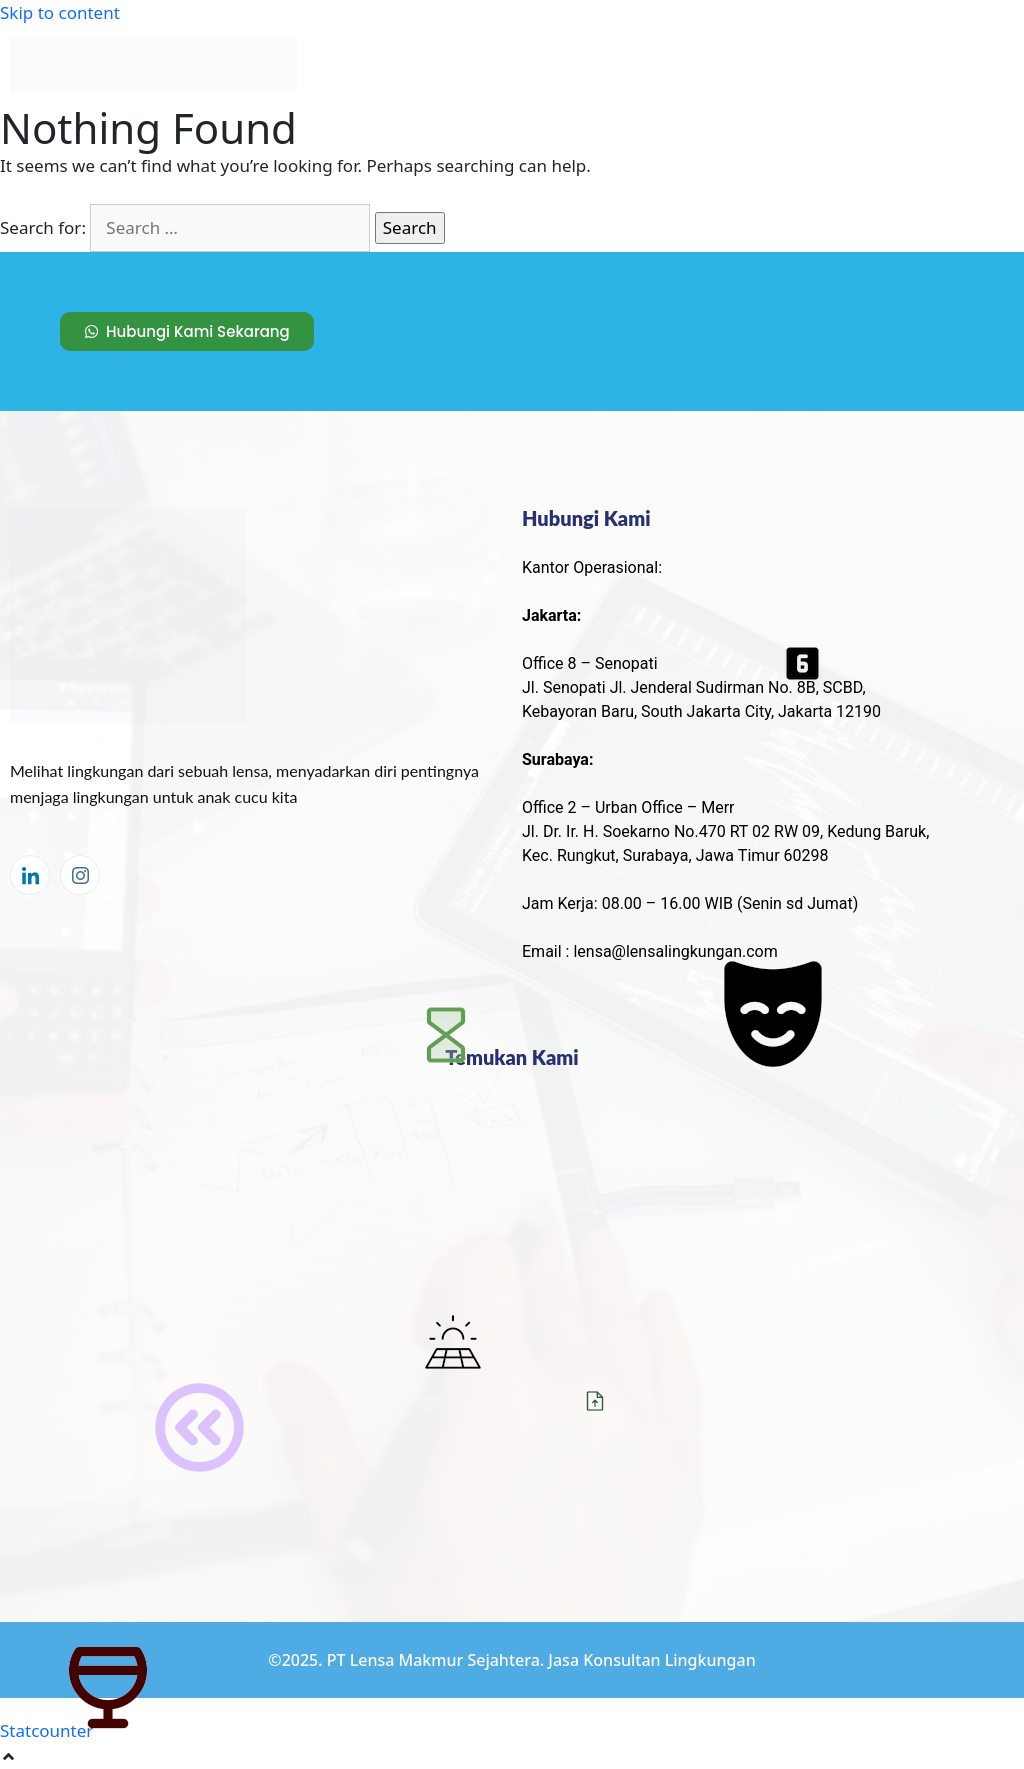 The width and height of the screenshot is (1024, 1769). I want to click on access solar energy settings, so click(453, 1345).